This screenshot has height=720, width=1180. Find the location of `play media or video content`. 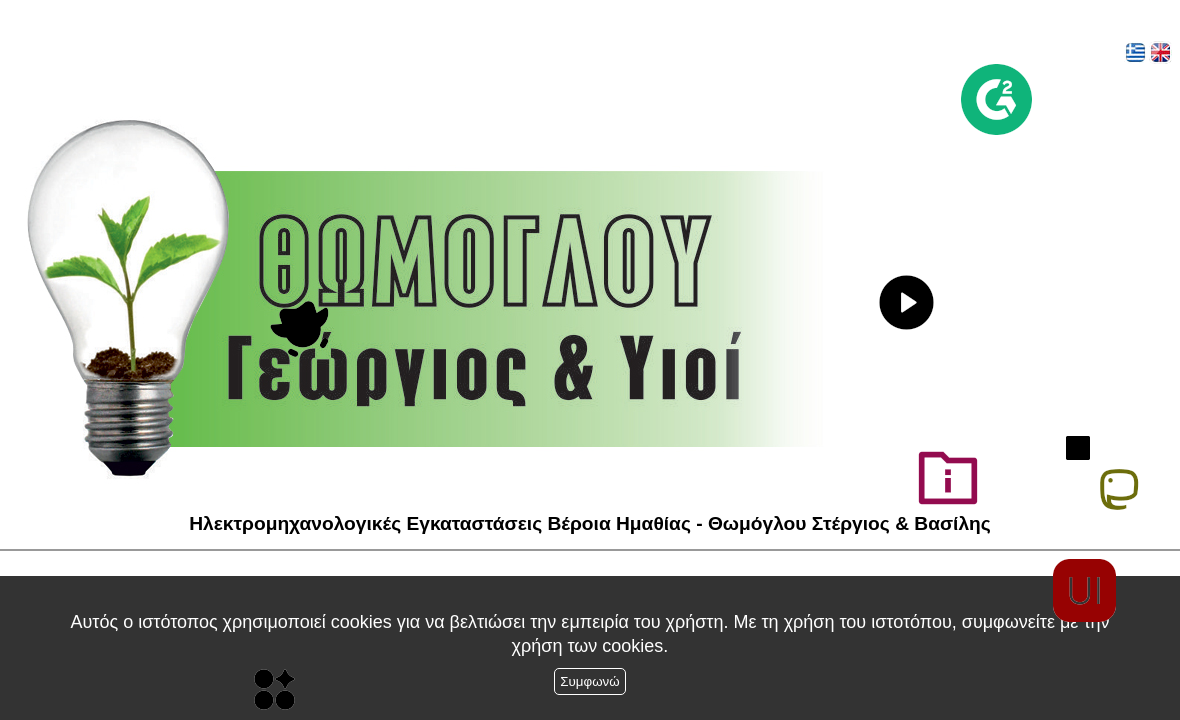

play media or video content is located at coordinates (906, 302).